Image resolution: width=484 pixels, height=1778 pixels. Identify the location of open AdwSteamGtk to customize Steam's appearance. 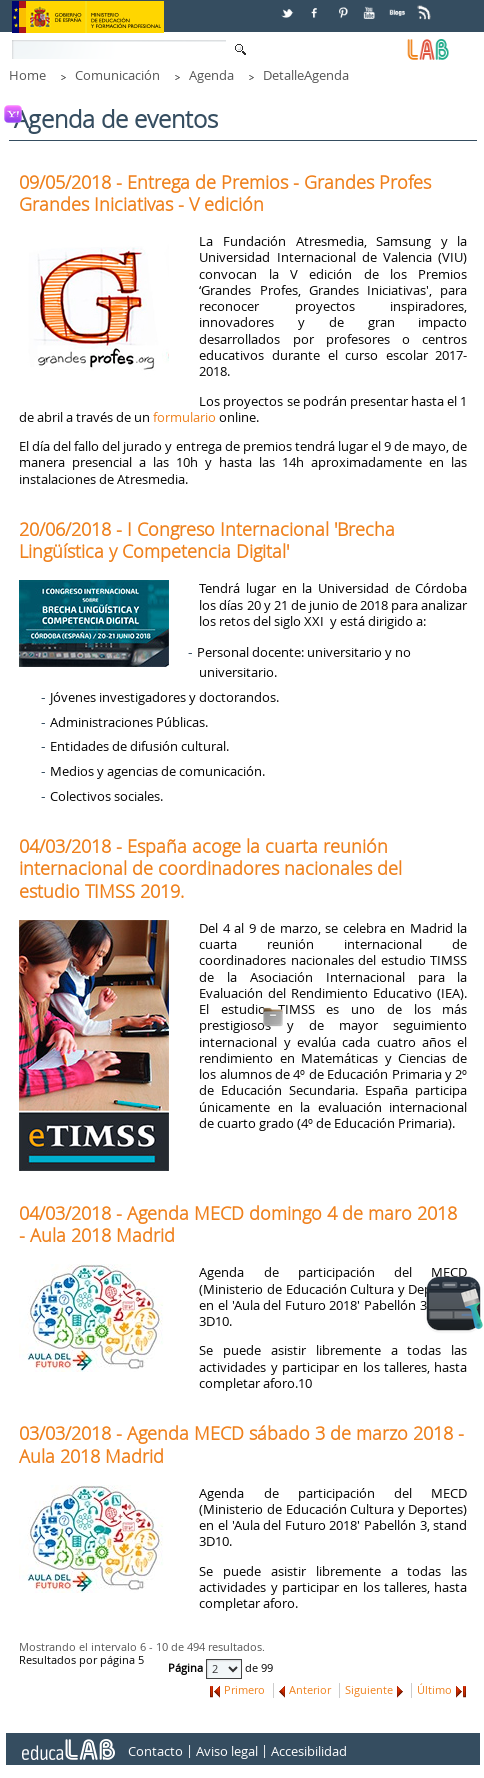
(453, 1303).